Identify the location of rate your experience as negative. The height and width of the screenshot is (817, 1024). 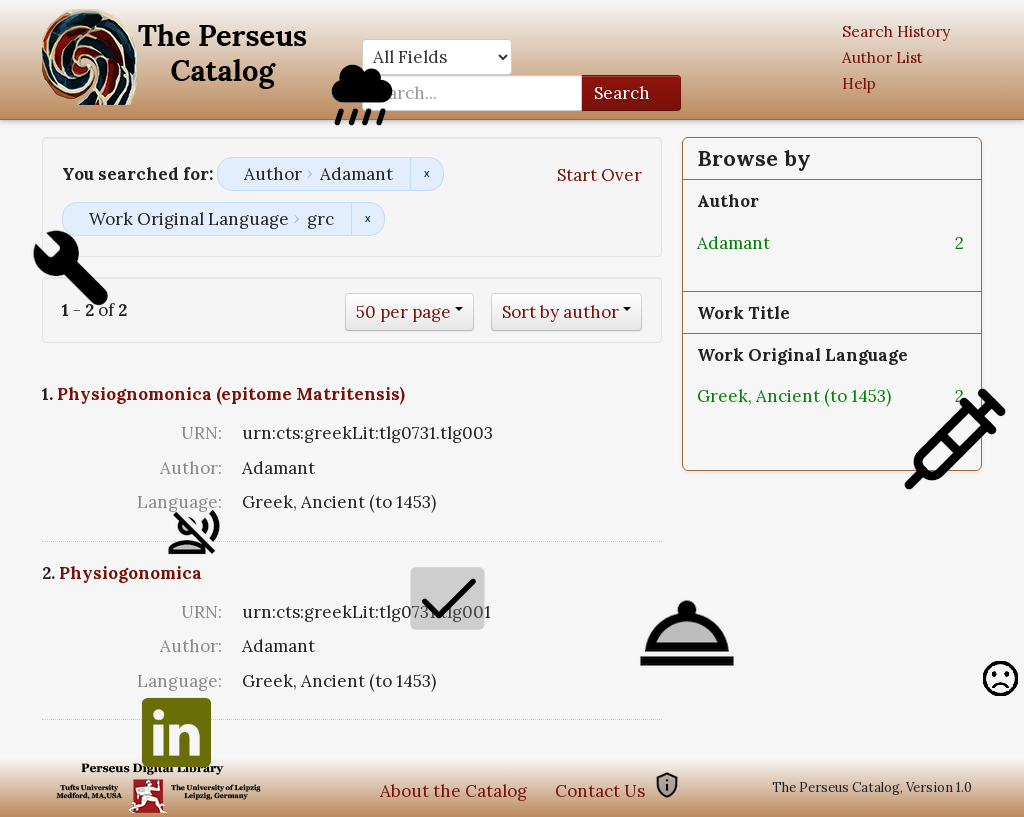
(1000, 678).